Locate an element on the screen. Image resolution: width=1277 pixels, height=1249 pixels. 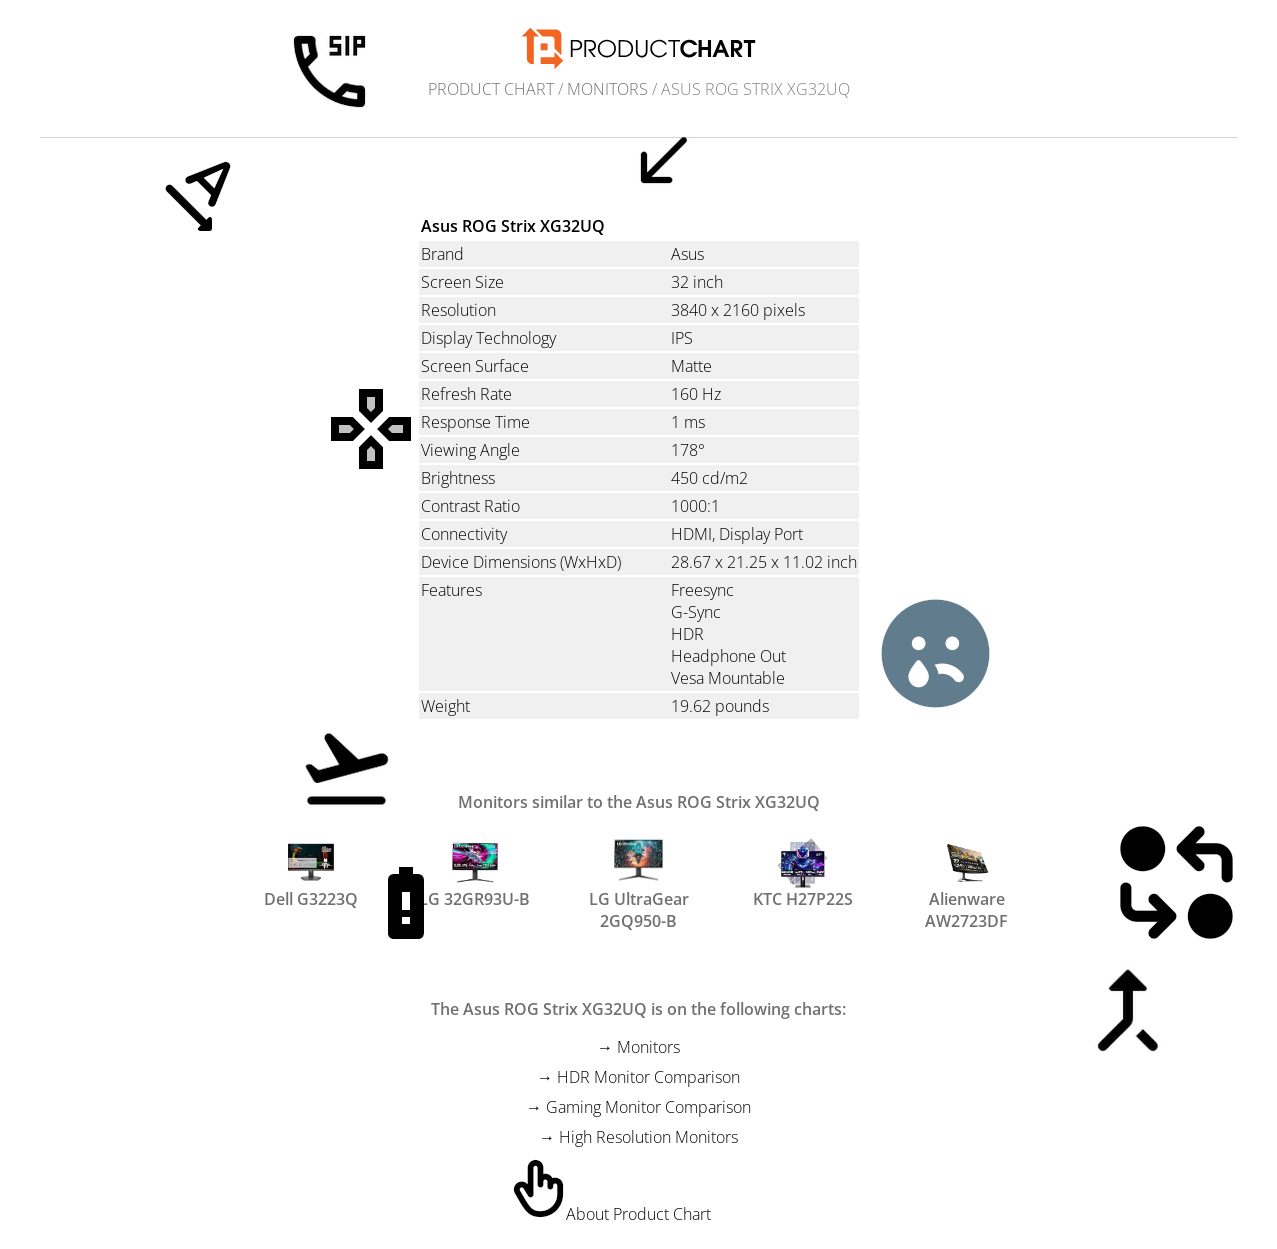
tap or click to interact is located at coordinates (538, 1188).